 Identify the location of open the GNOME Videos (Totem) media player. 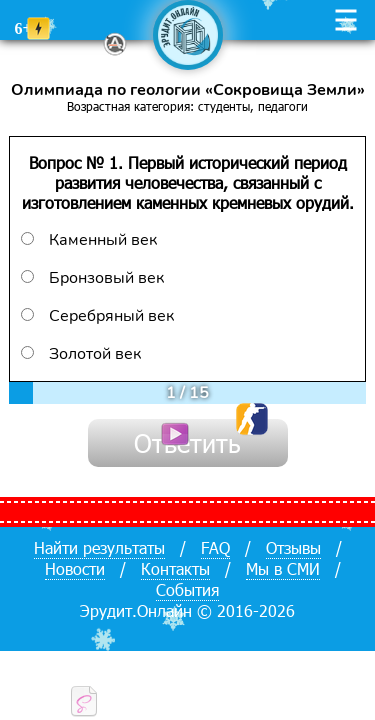
(175, 434).